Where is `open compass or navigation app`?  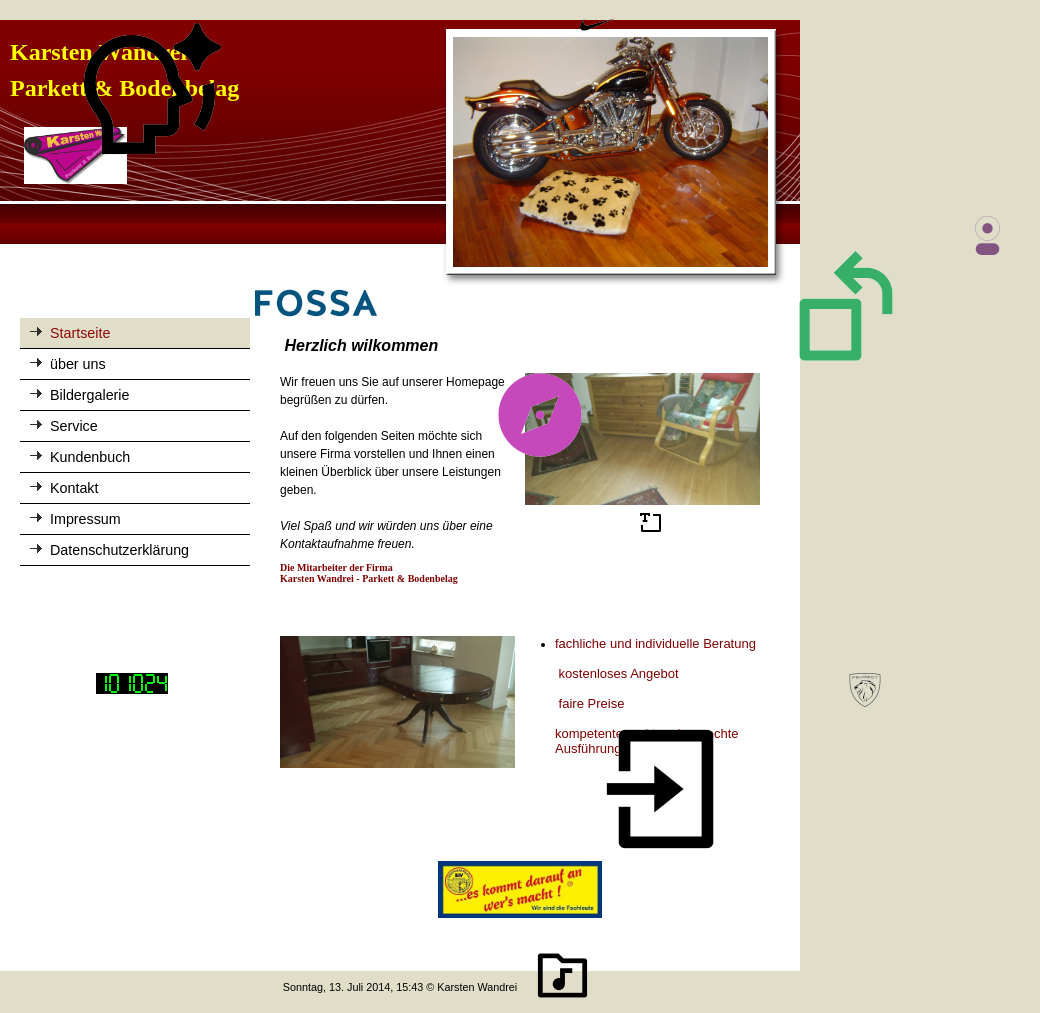
open compass or navigation app is located at coordinates (540, 415).